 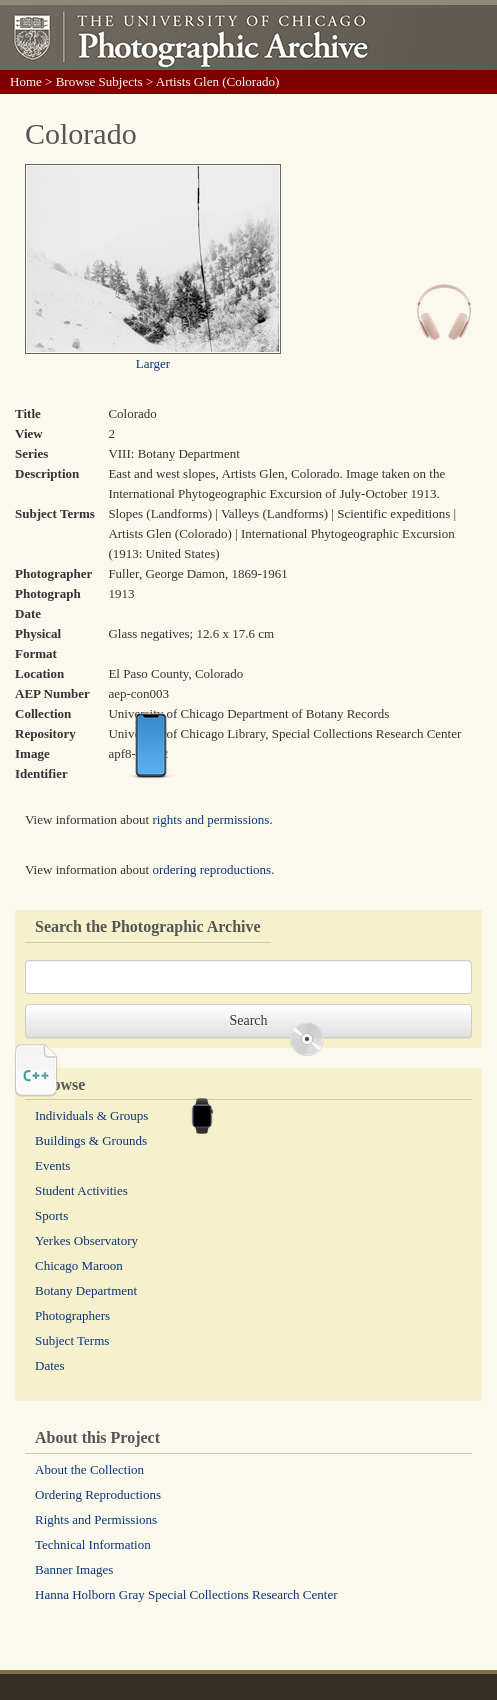 What do you see at coordinates (151, 746) in the screenshot?
I see `iPhone XS device icon` at bounding box center [151, 746].